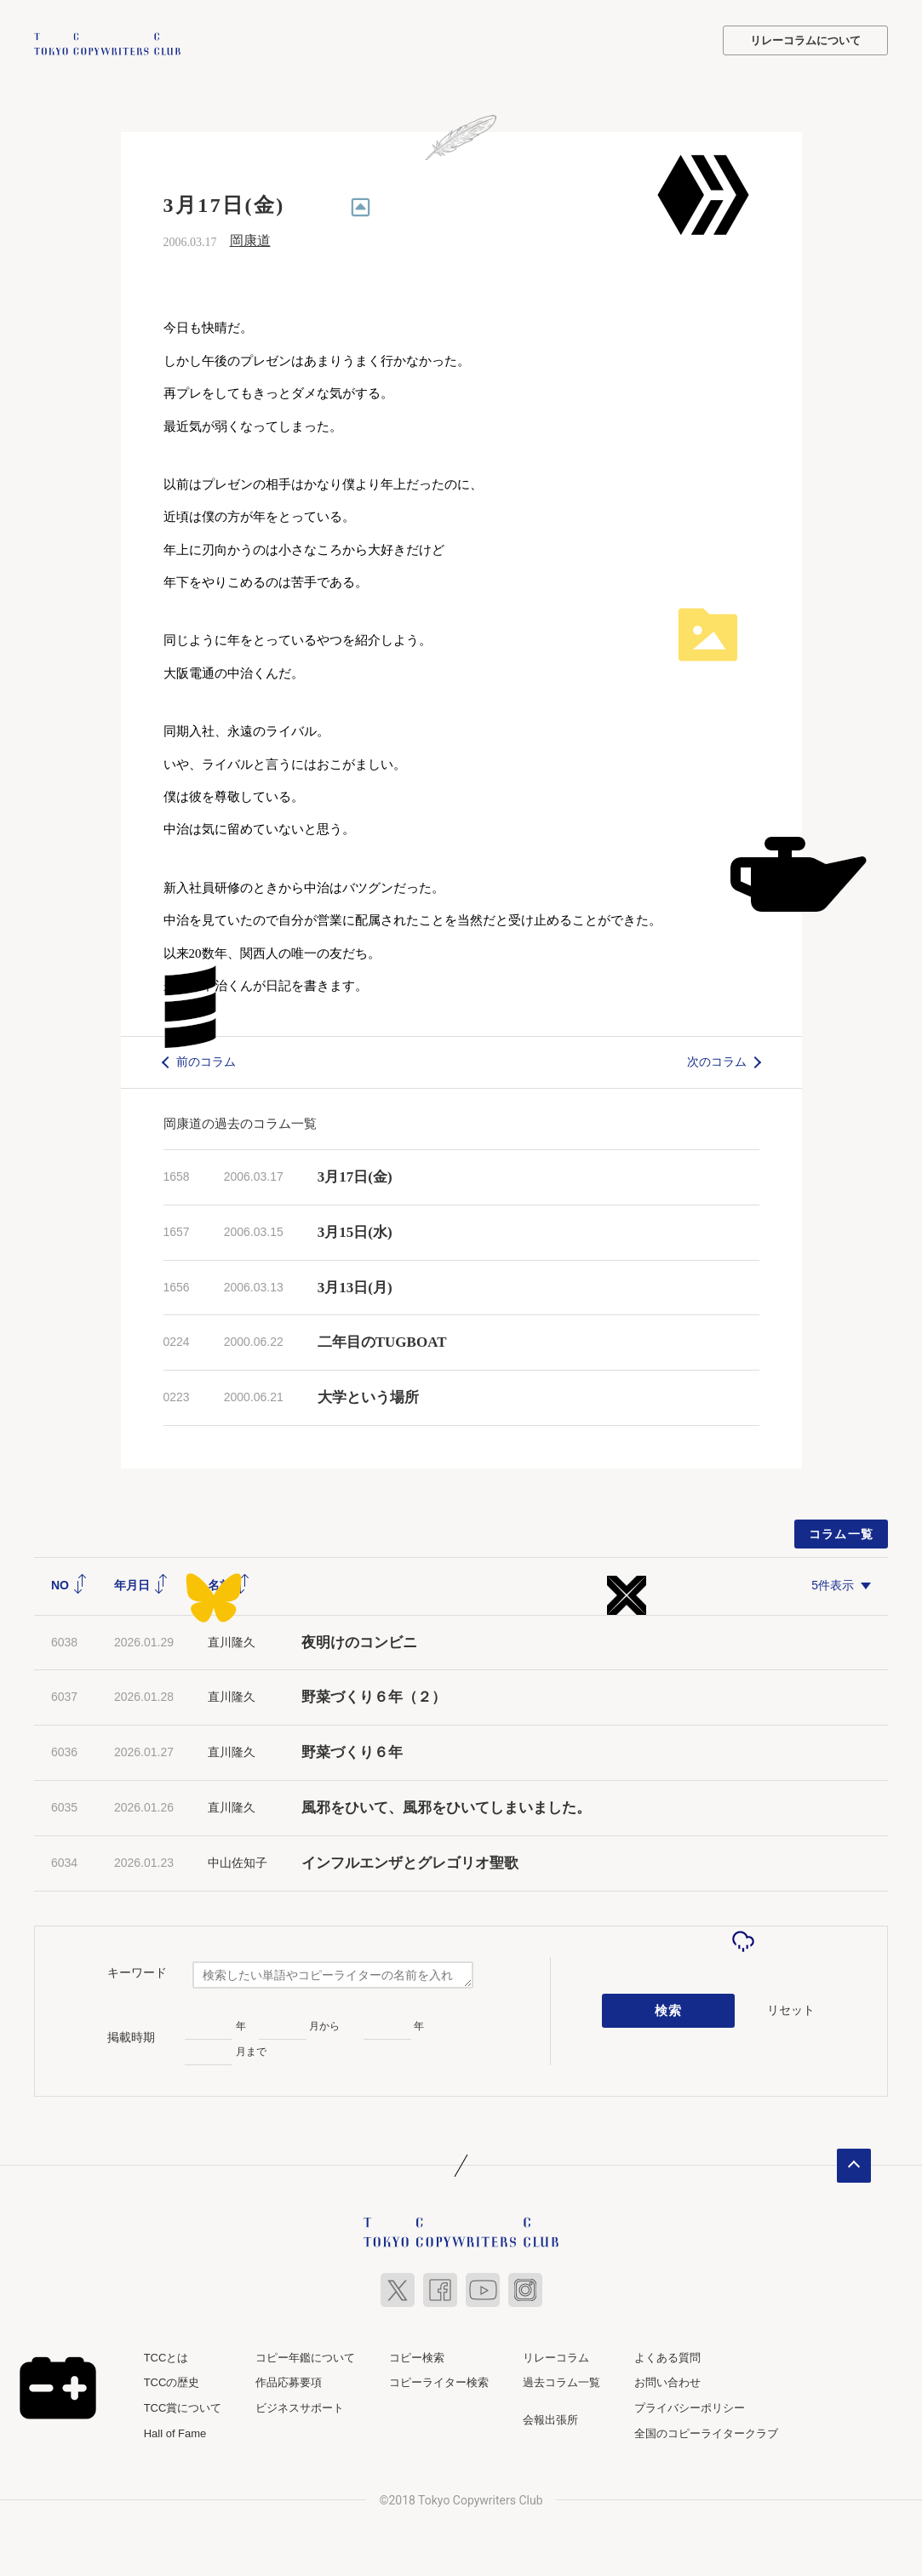  Describe the element at coordinates (703, 195) in the screenshot. I see `hive blockchain platform logo` at that location.